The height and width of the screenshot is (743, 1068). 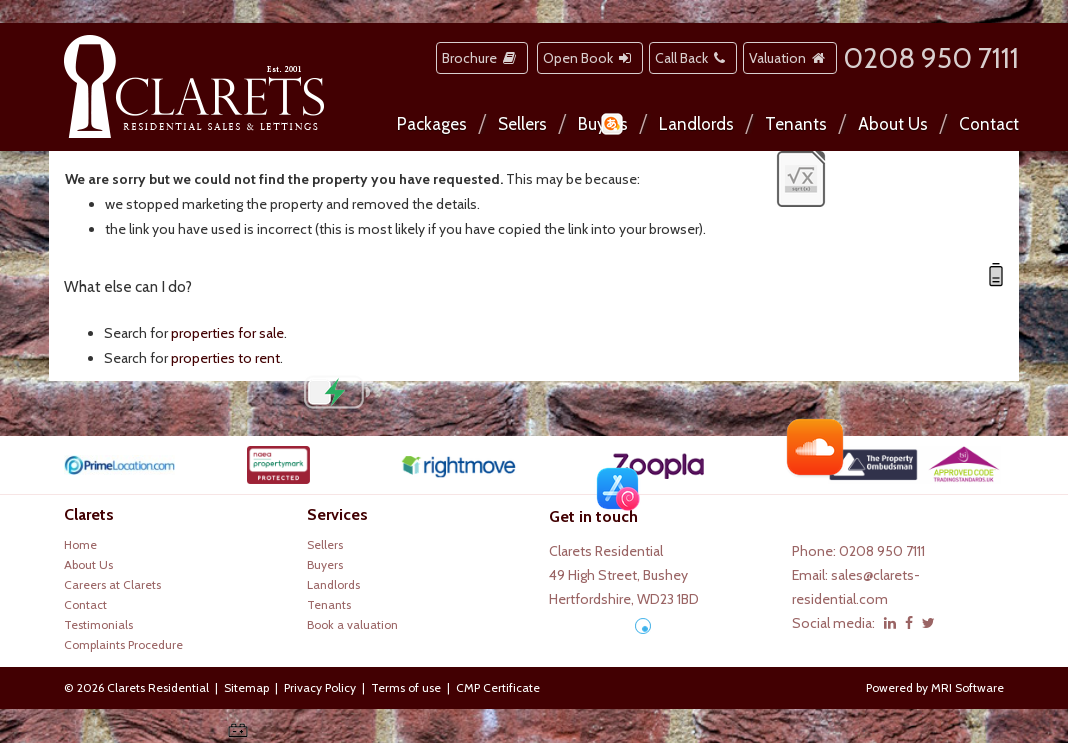 I want to click on indicates medium battery level, so click(x=996, y=275).